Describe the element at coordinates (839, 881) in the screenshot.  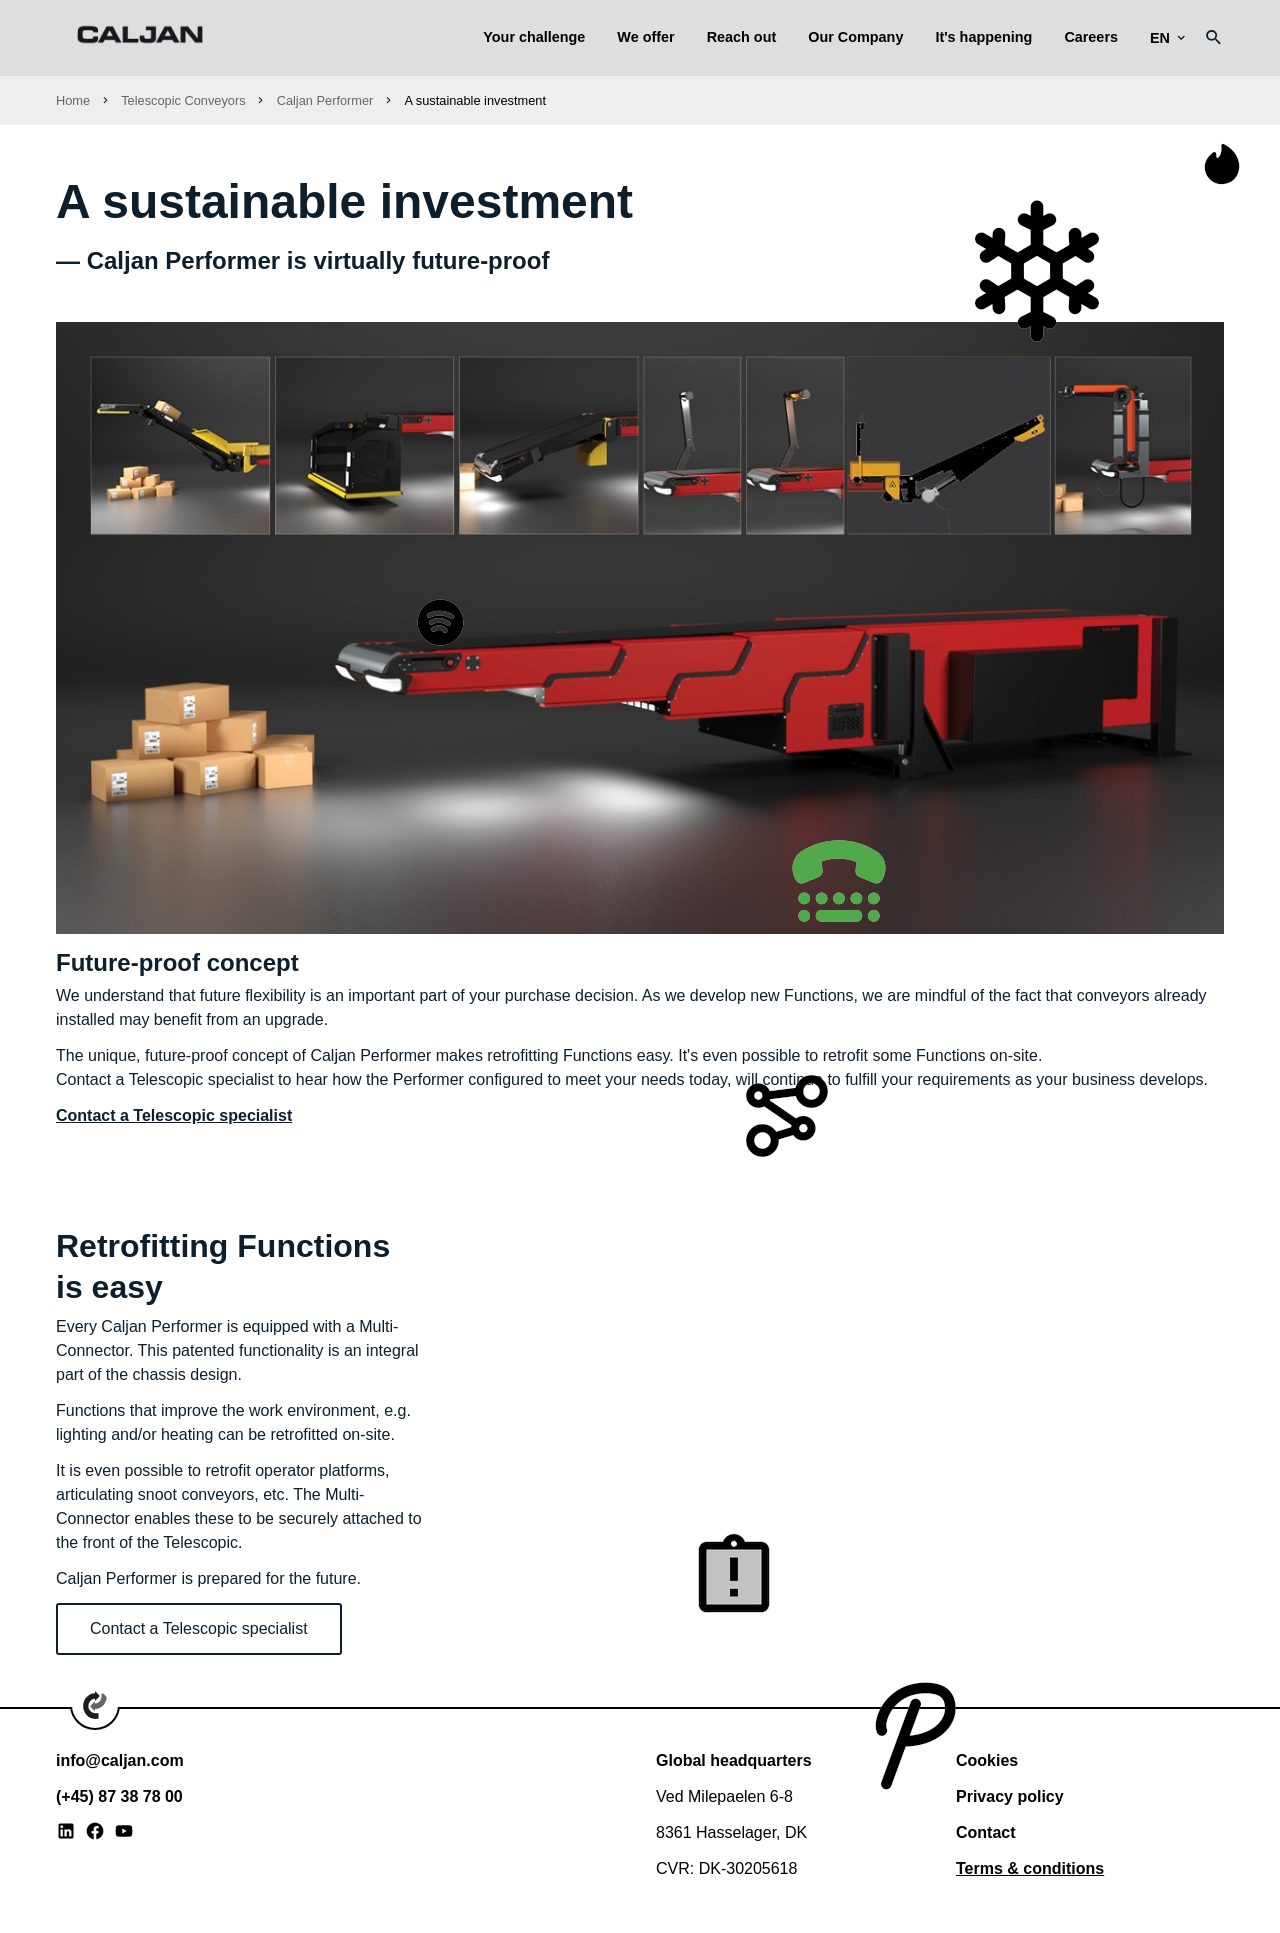
I see `enable tty/tdd accessibility for hearing-impaired calls` at that location.